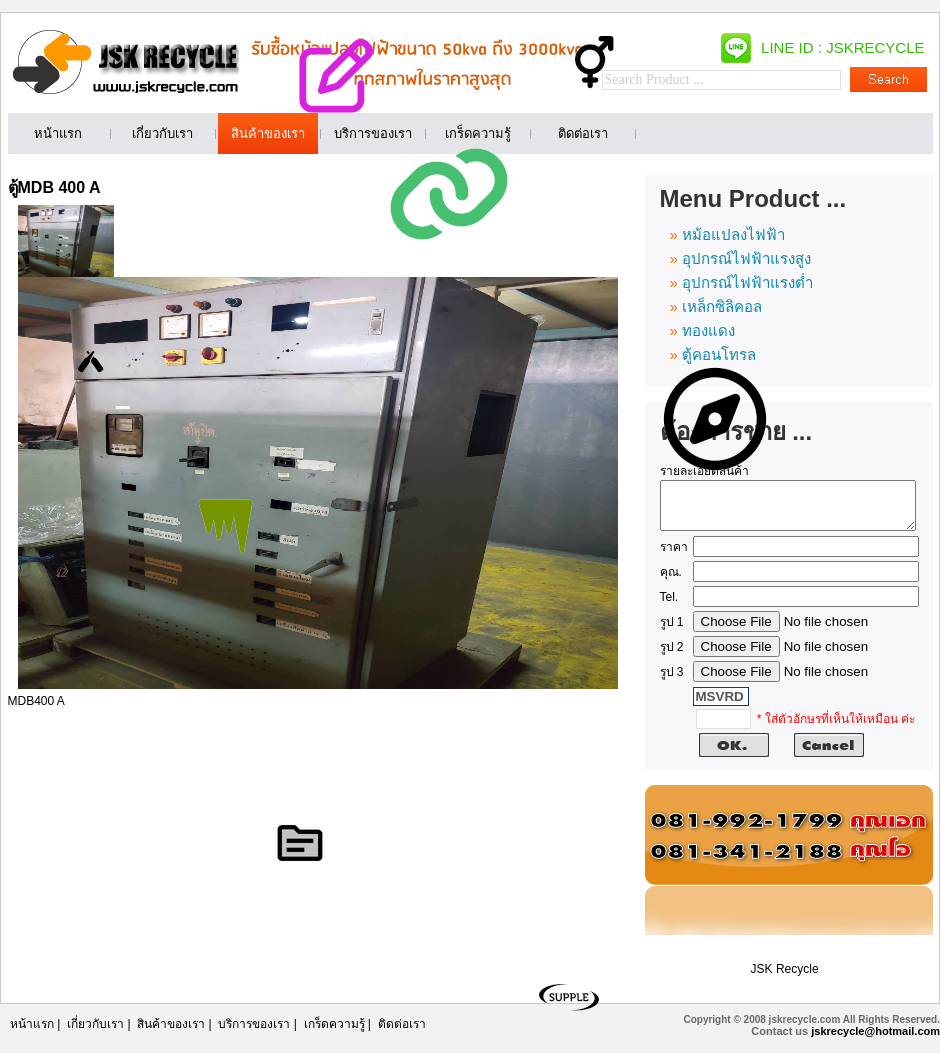  I want to click on open the Untappd app, so click(90, 361).